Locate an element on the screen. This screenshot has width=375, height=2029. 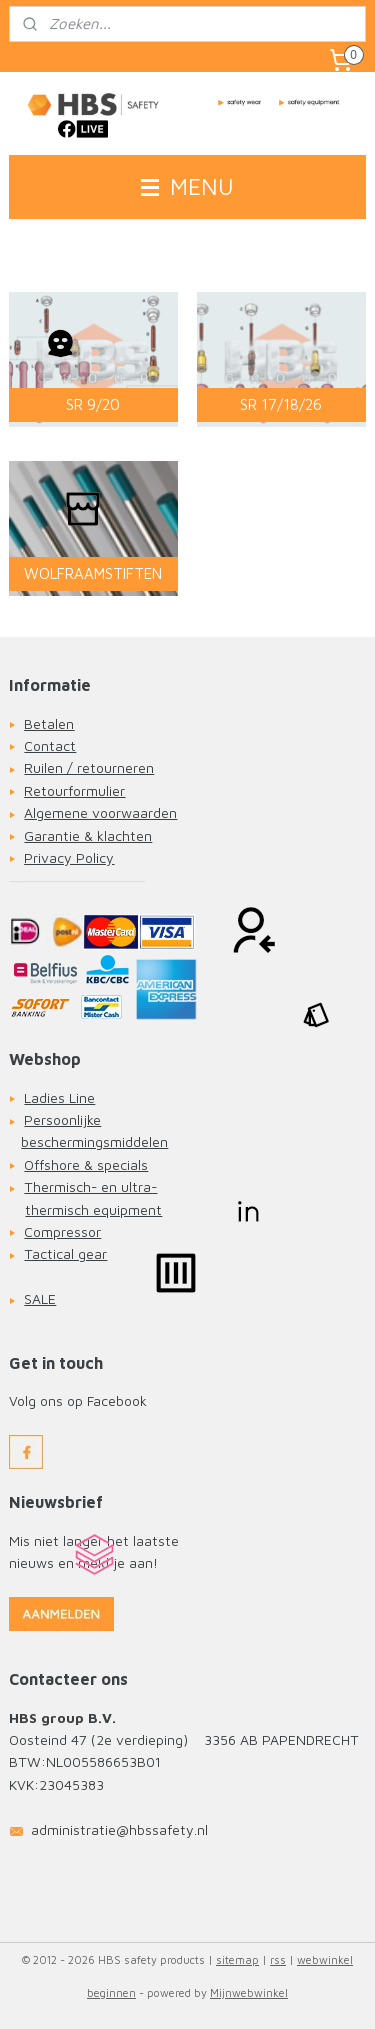
access pantone color swatches is located at coordinates (316, 1015).